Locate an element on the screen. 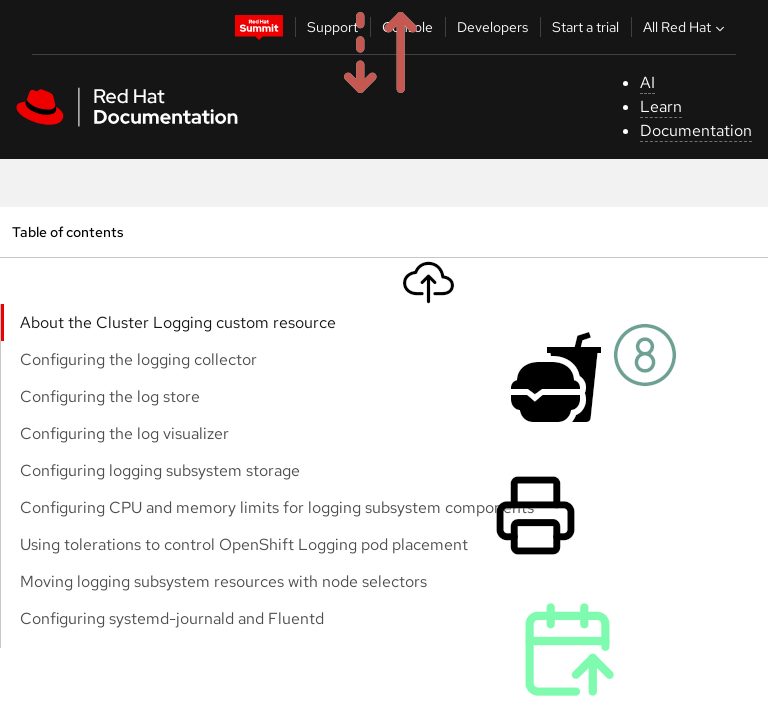  print the current document is located at coordinates (535, 515).